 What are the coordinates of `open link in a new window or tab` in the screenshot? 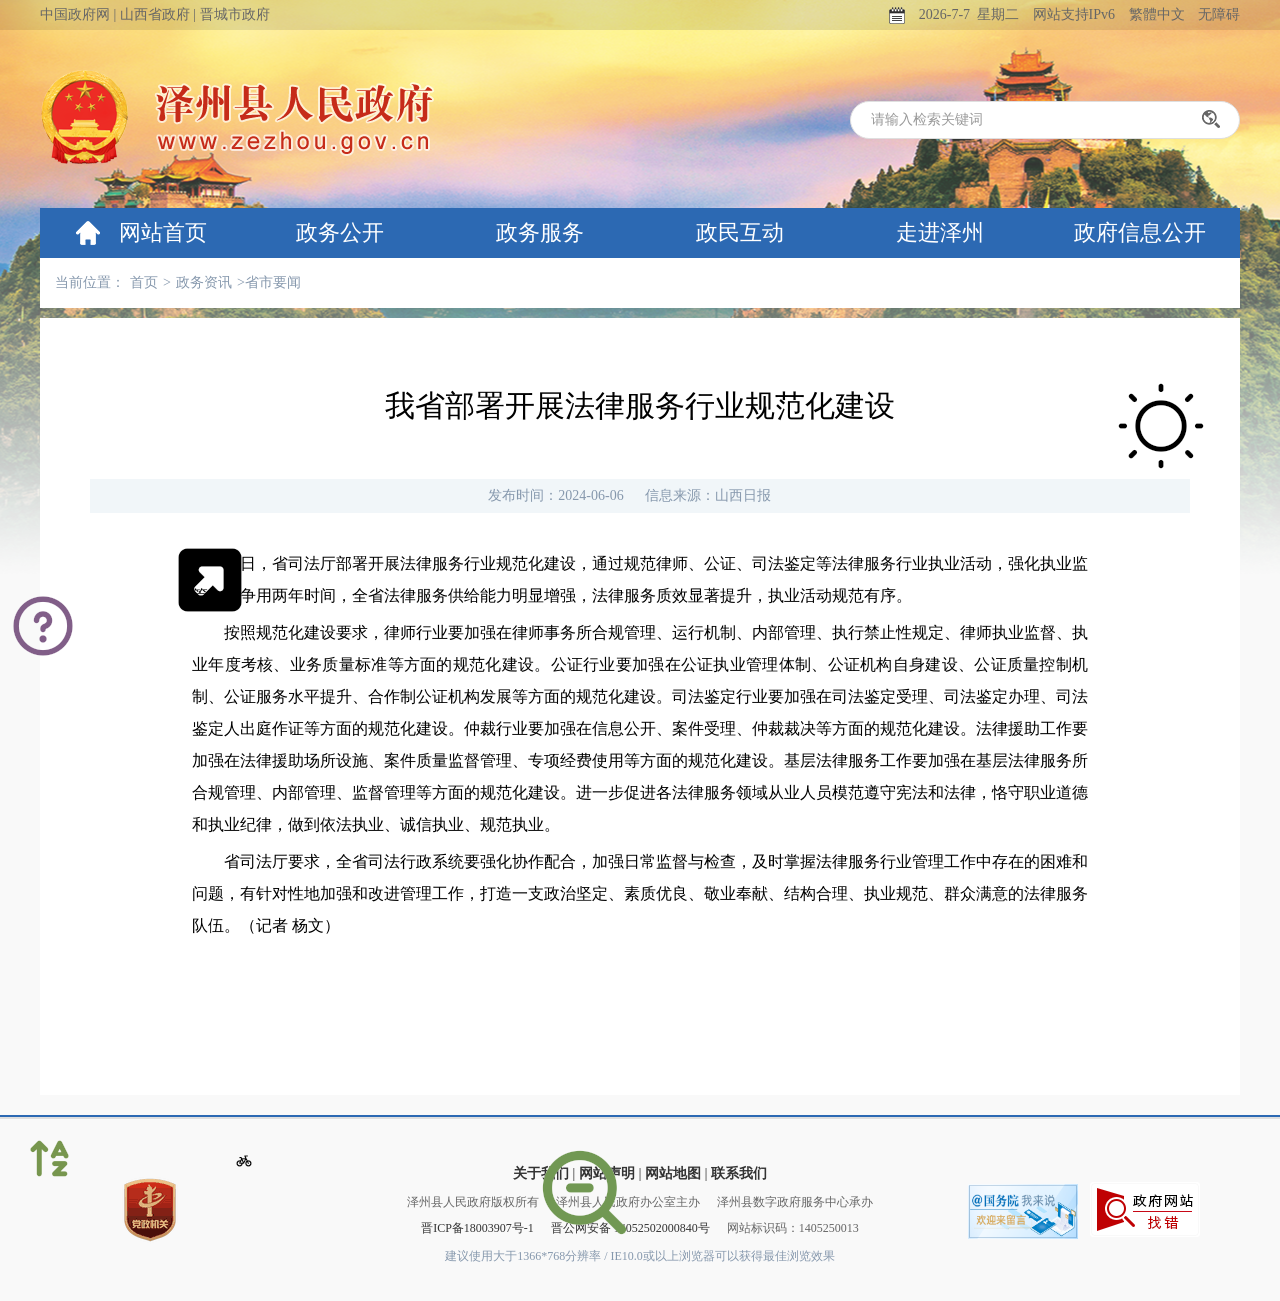 It's located at (210, 580).